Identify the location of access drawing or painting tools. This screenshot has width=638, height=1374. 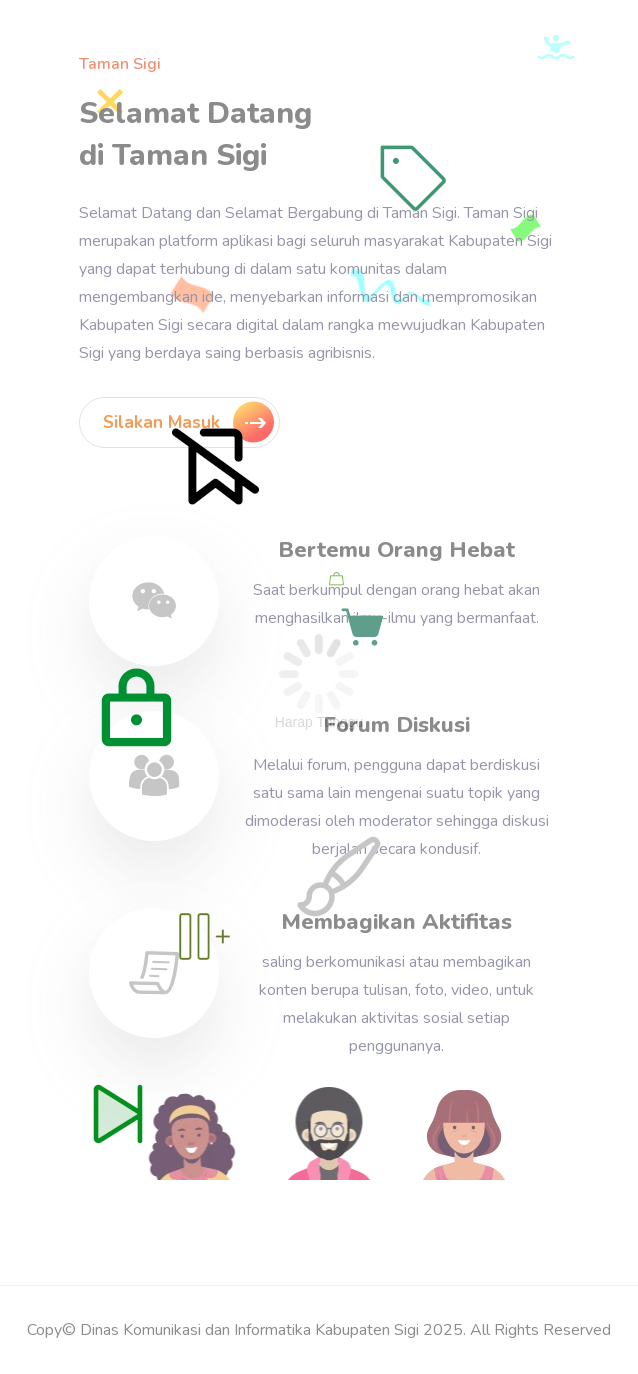
(340, 876).